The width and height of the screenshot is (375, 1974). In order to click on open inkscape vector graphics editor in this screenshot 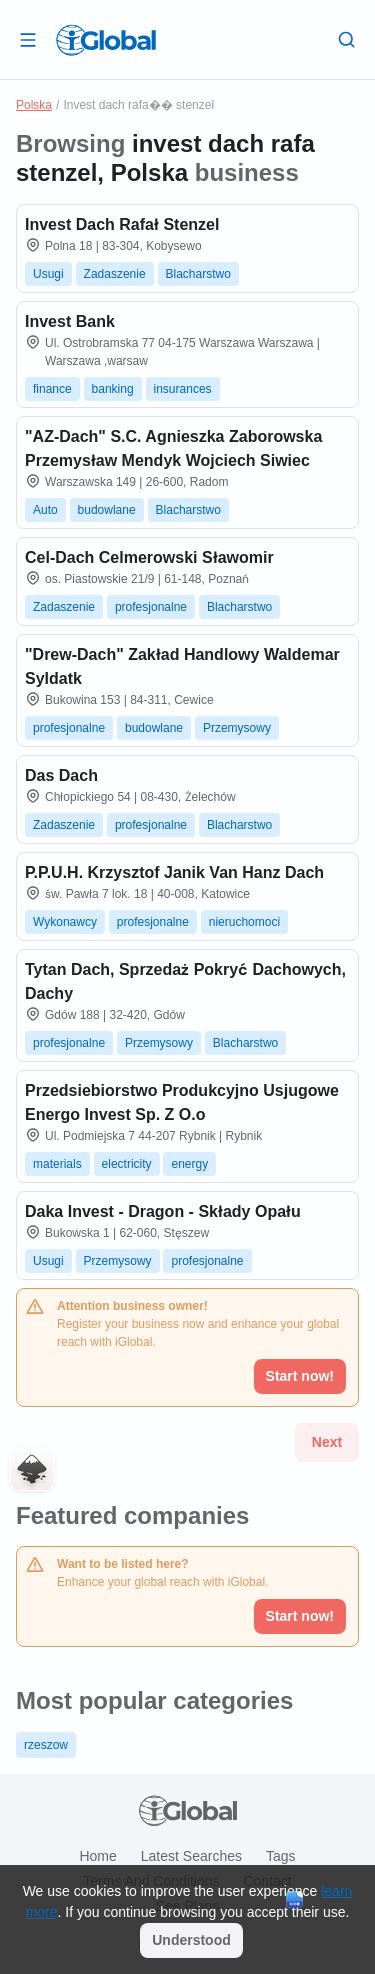, I will do `click(32, 1469)`.